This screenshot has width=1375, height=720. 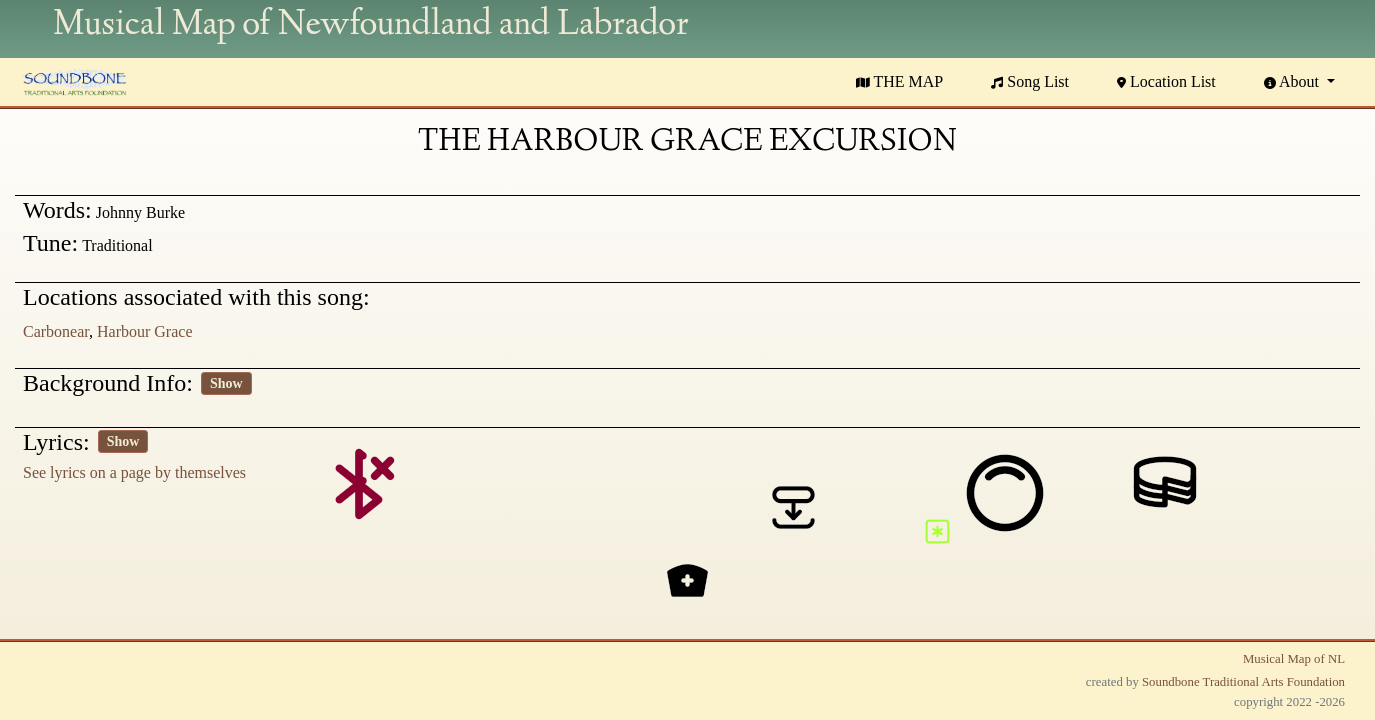 What do you see at coordinates (1005, 493) in the screenshot?
I see `apply inner shadow effect to top edge` at bounding box center [1005, 493].